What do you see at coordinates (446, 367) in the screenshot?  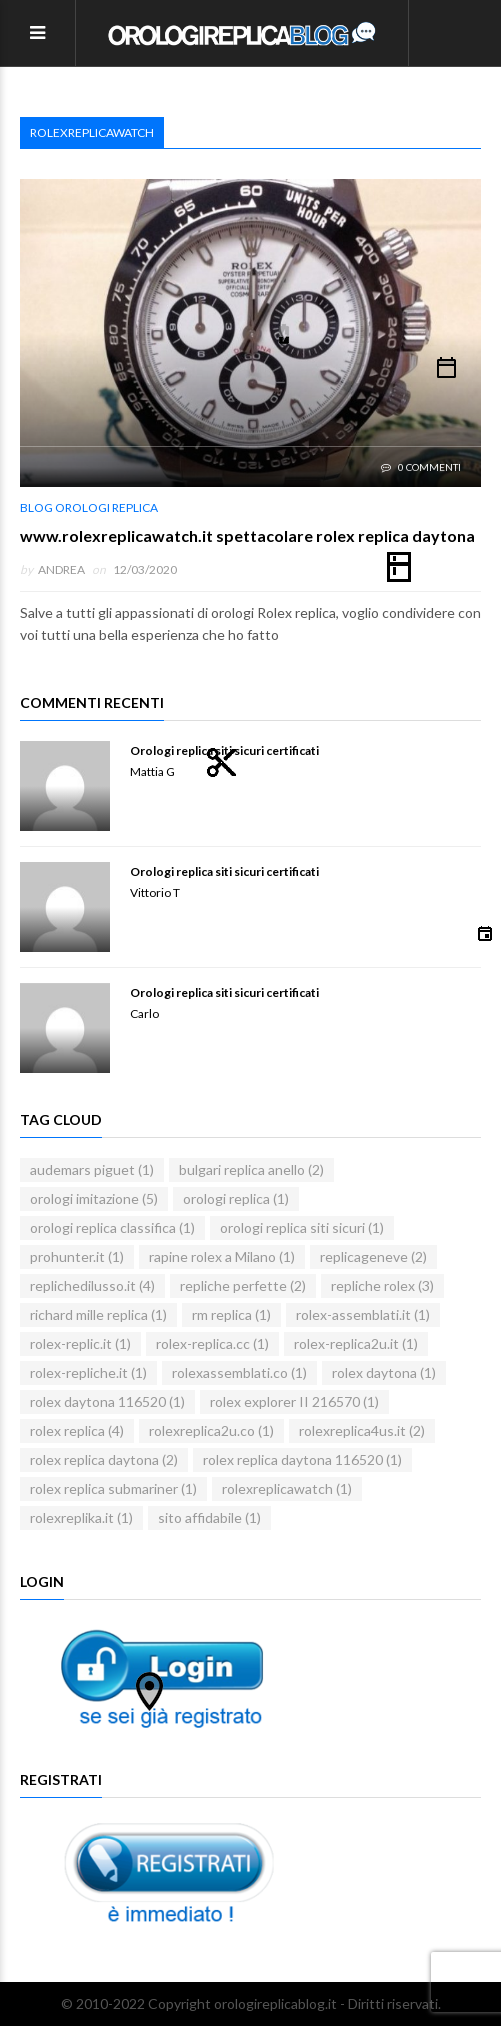 I see `view today's date` at bounding box center [446, 367].